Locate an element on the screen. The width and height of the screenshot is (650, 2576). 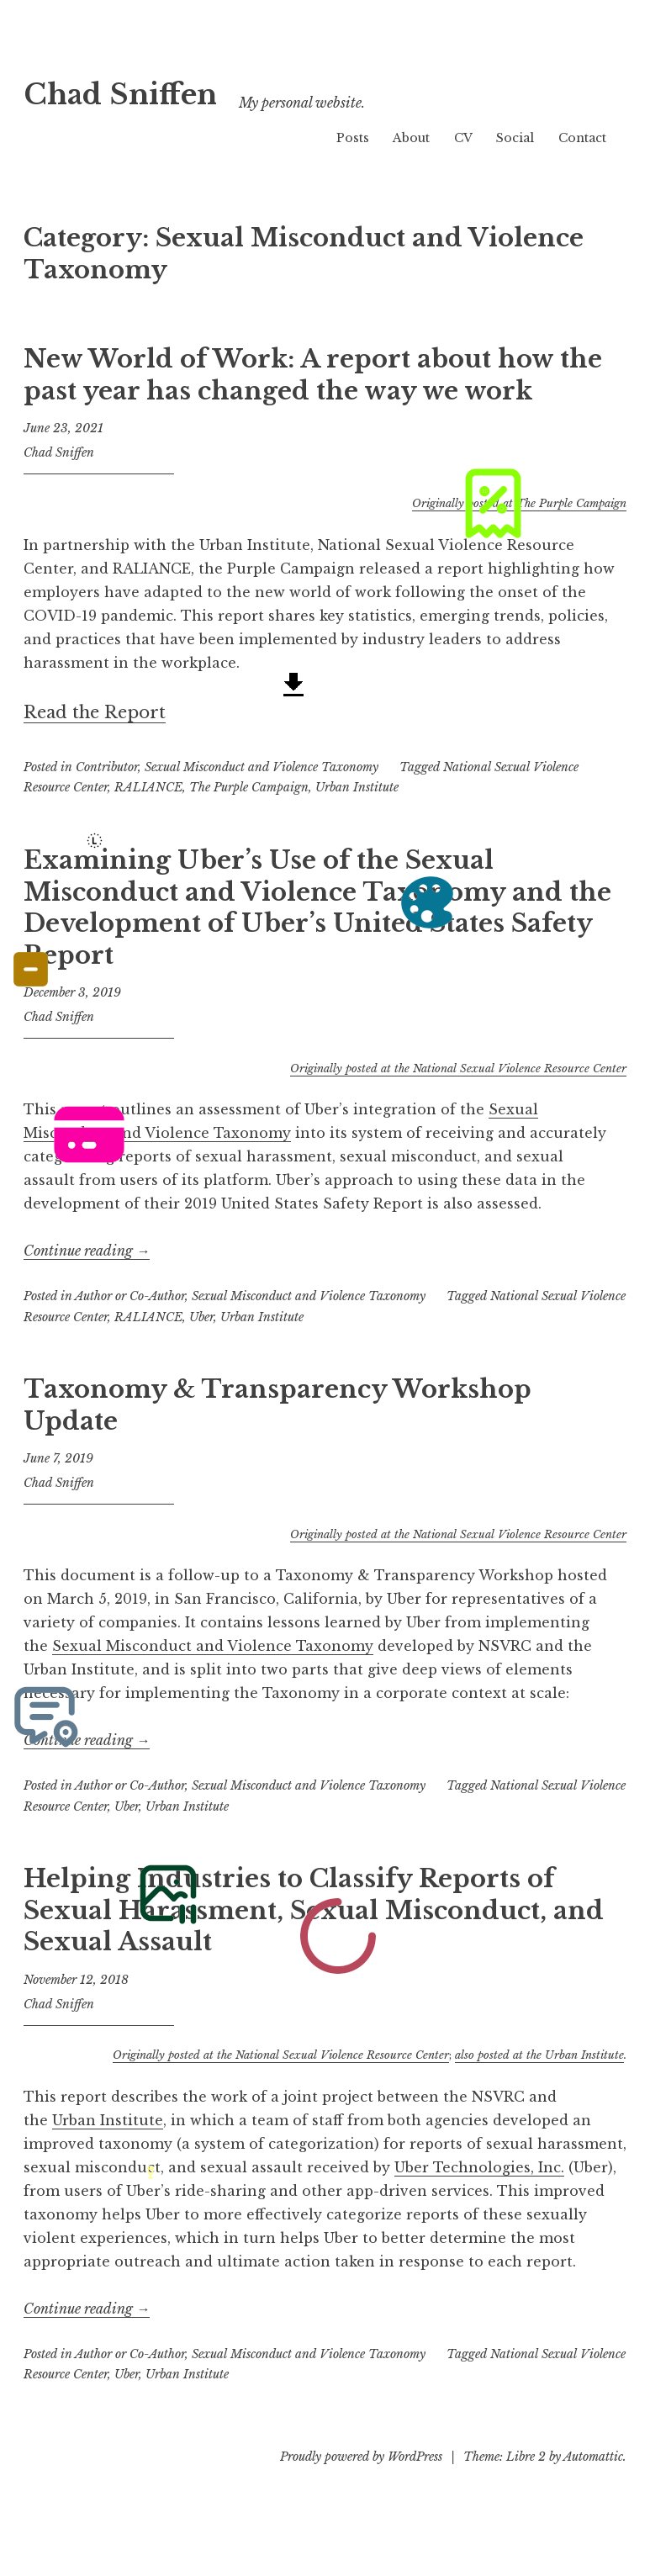
pin a message to a specific location is located at coordinates (45, 1714).